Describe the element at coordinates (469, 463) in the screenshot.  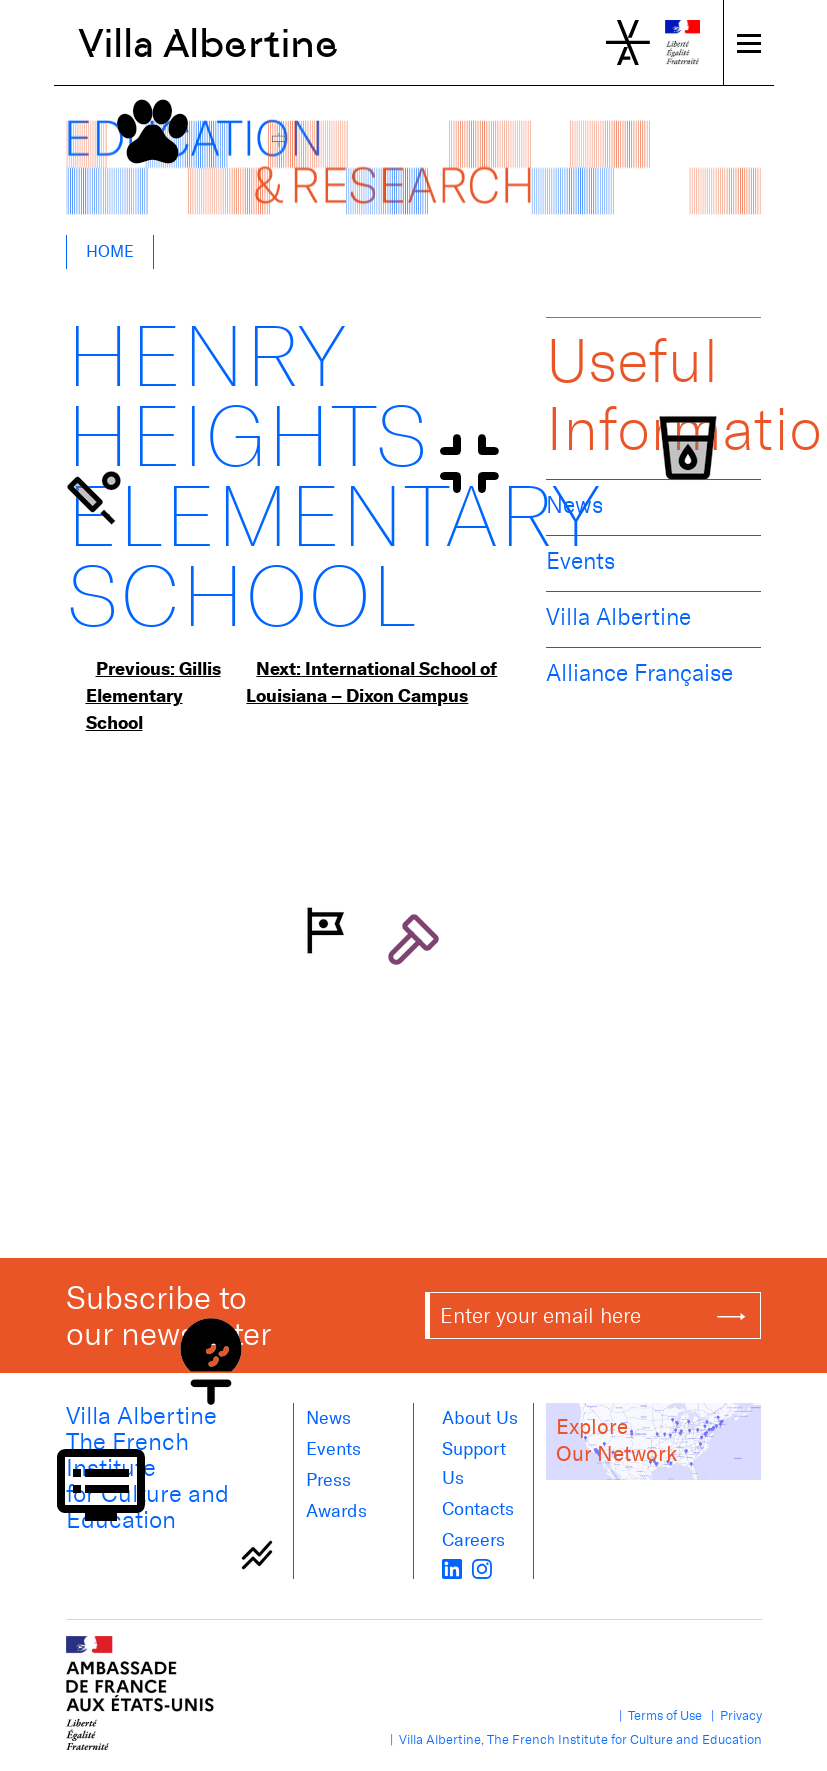
I see `exit fullscreen mode` at that location.